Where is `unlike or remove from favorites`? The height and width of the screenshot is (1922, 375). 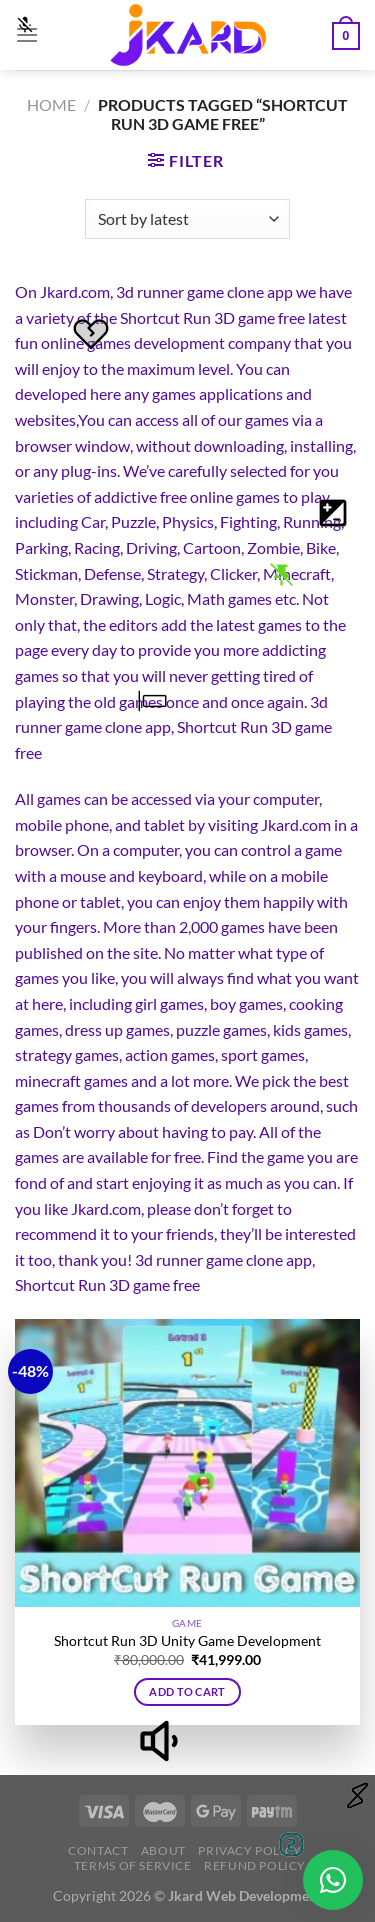 unlike or remove from favorites is located at coordinates (91, 333).